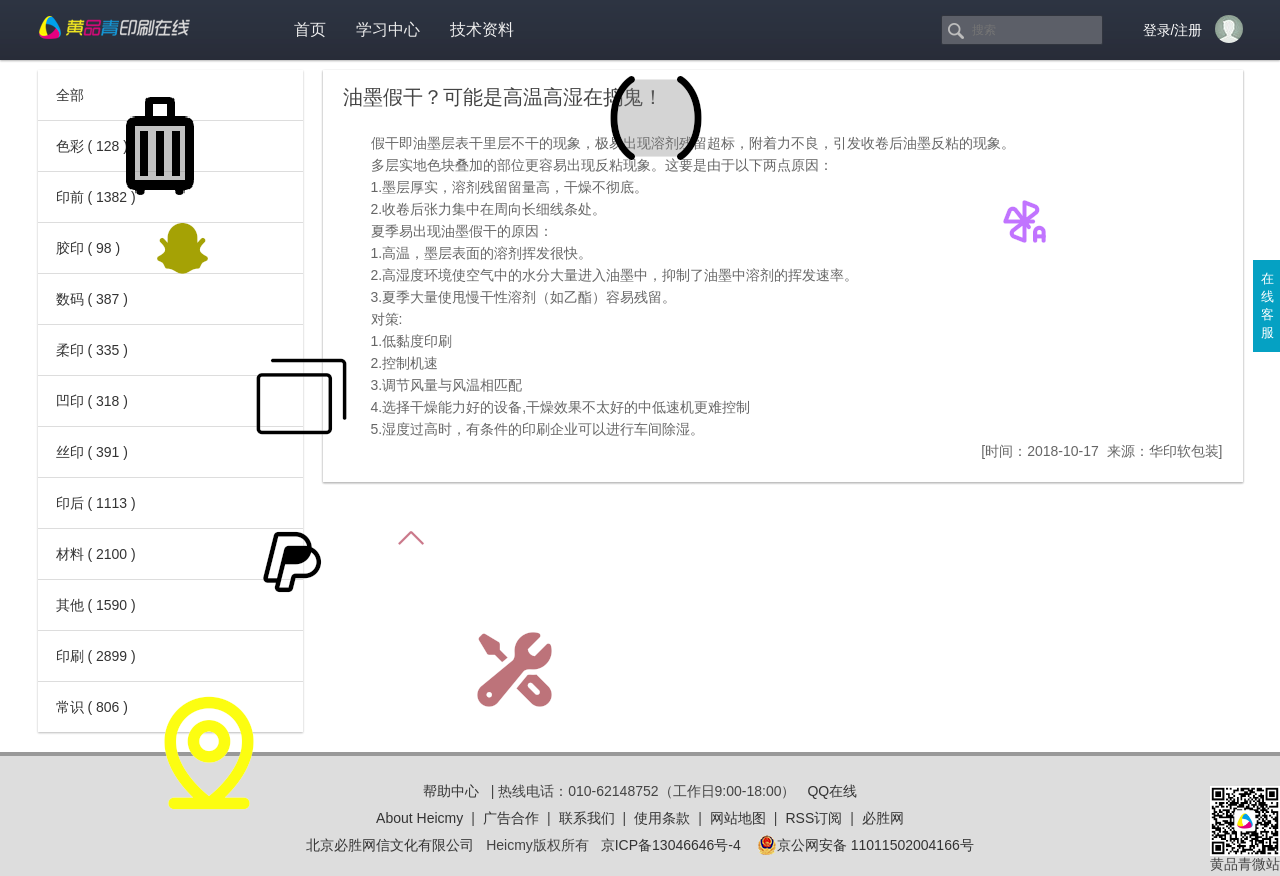  Describe the element at coordinates (209, 753) in the screenshot. I see `view location on map` at that location.